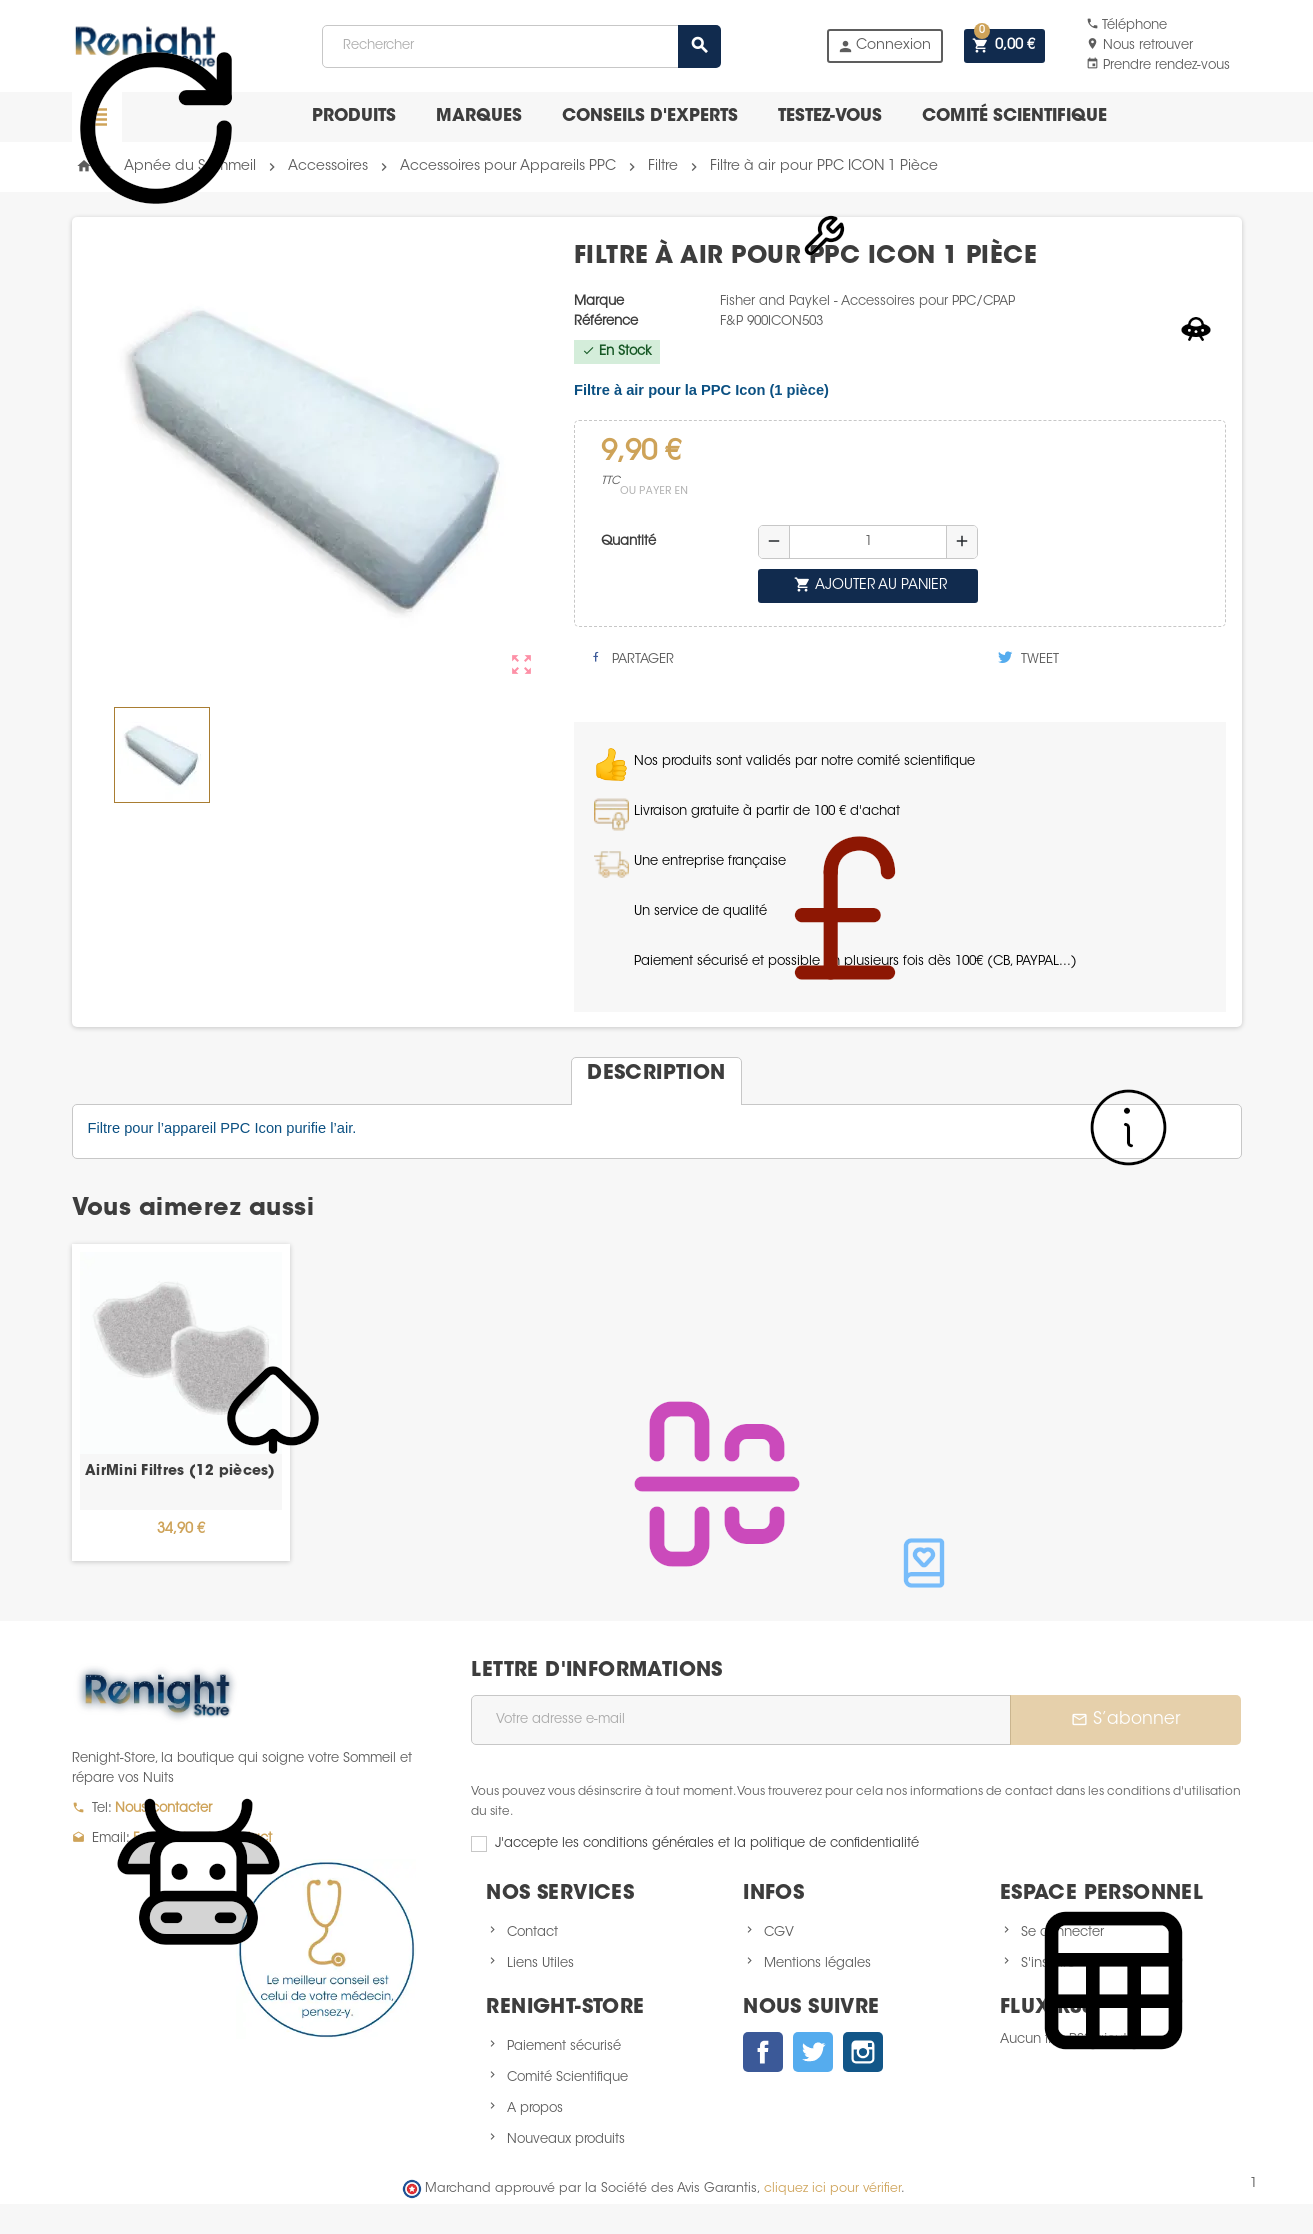  I want to click on view pricing in British pounds, so click(845, 908).